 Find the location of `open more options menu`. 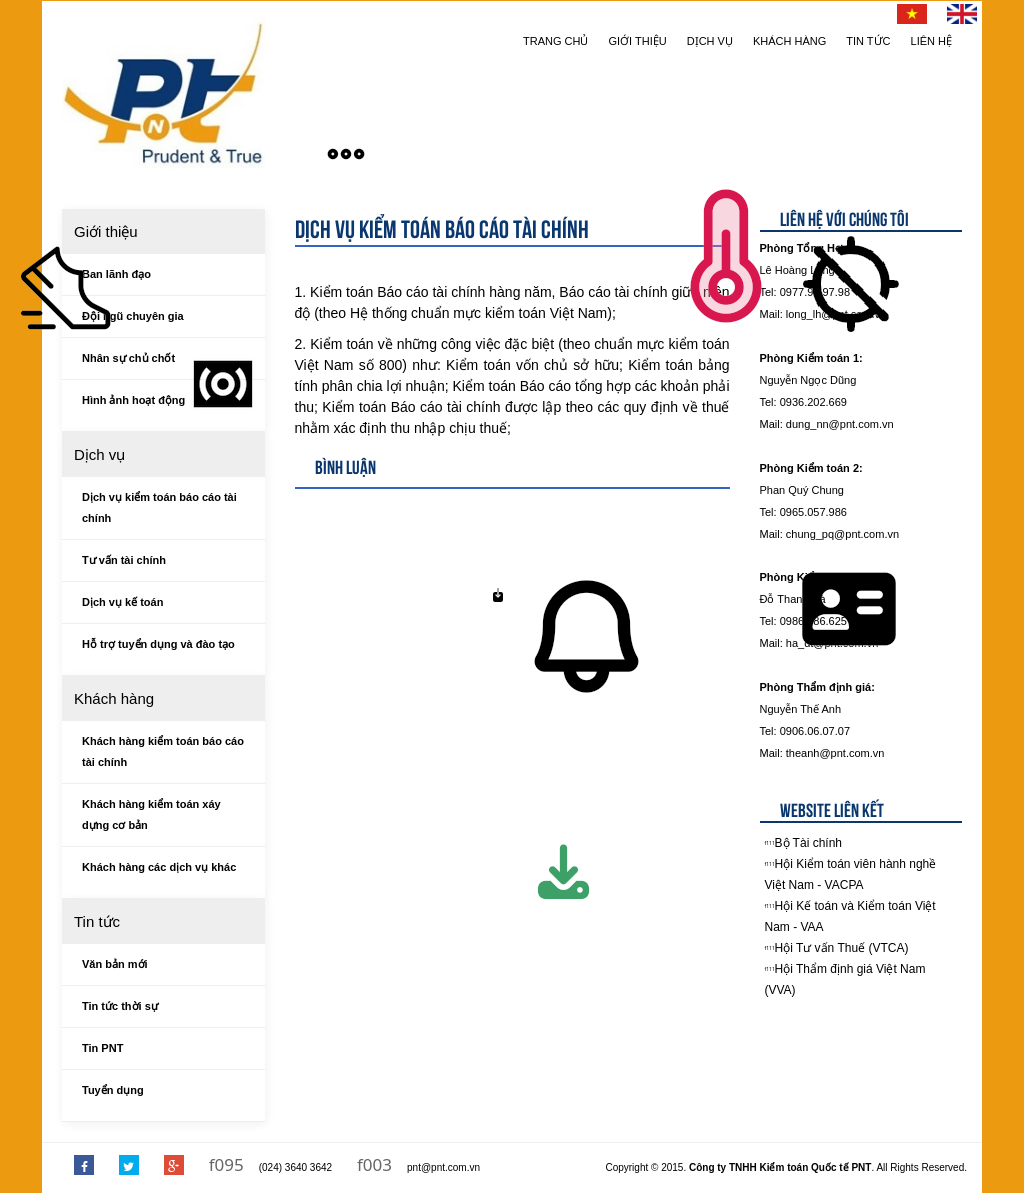

open more options menu is located at coordinates (346, 154).